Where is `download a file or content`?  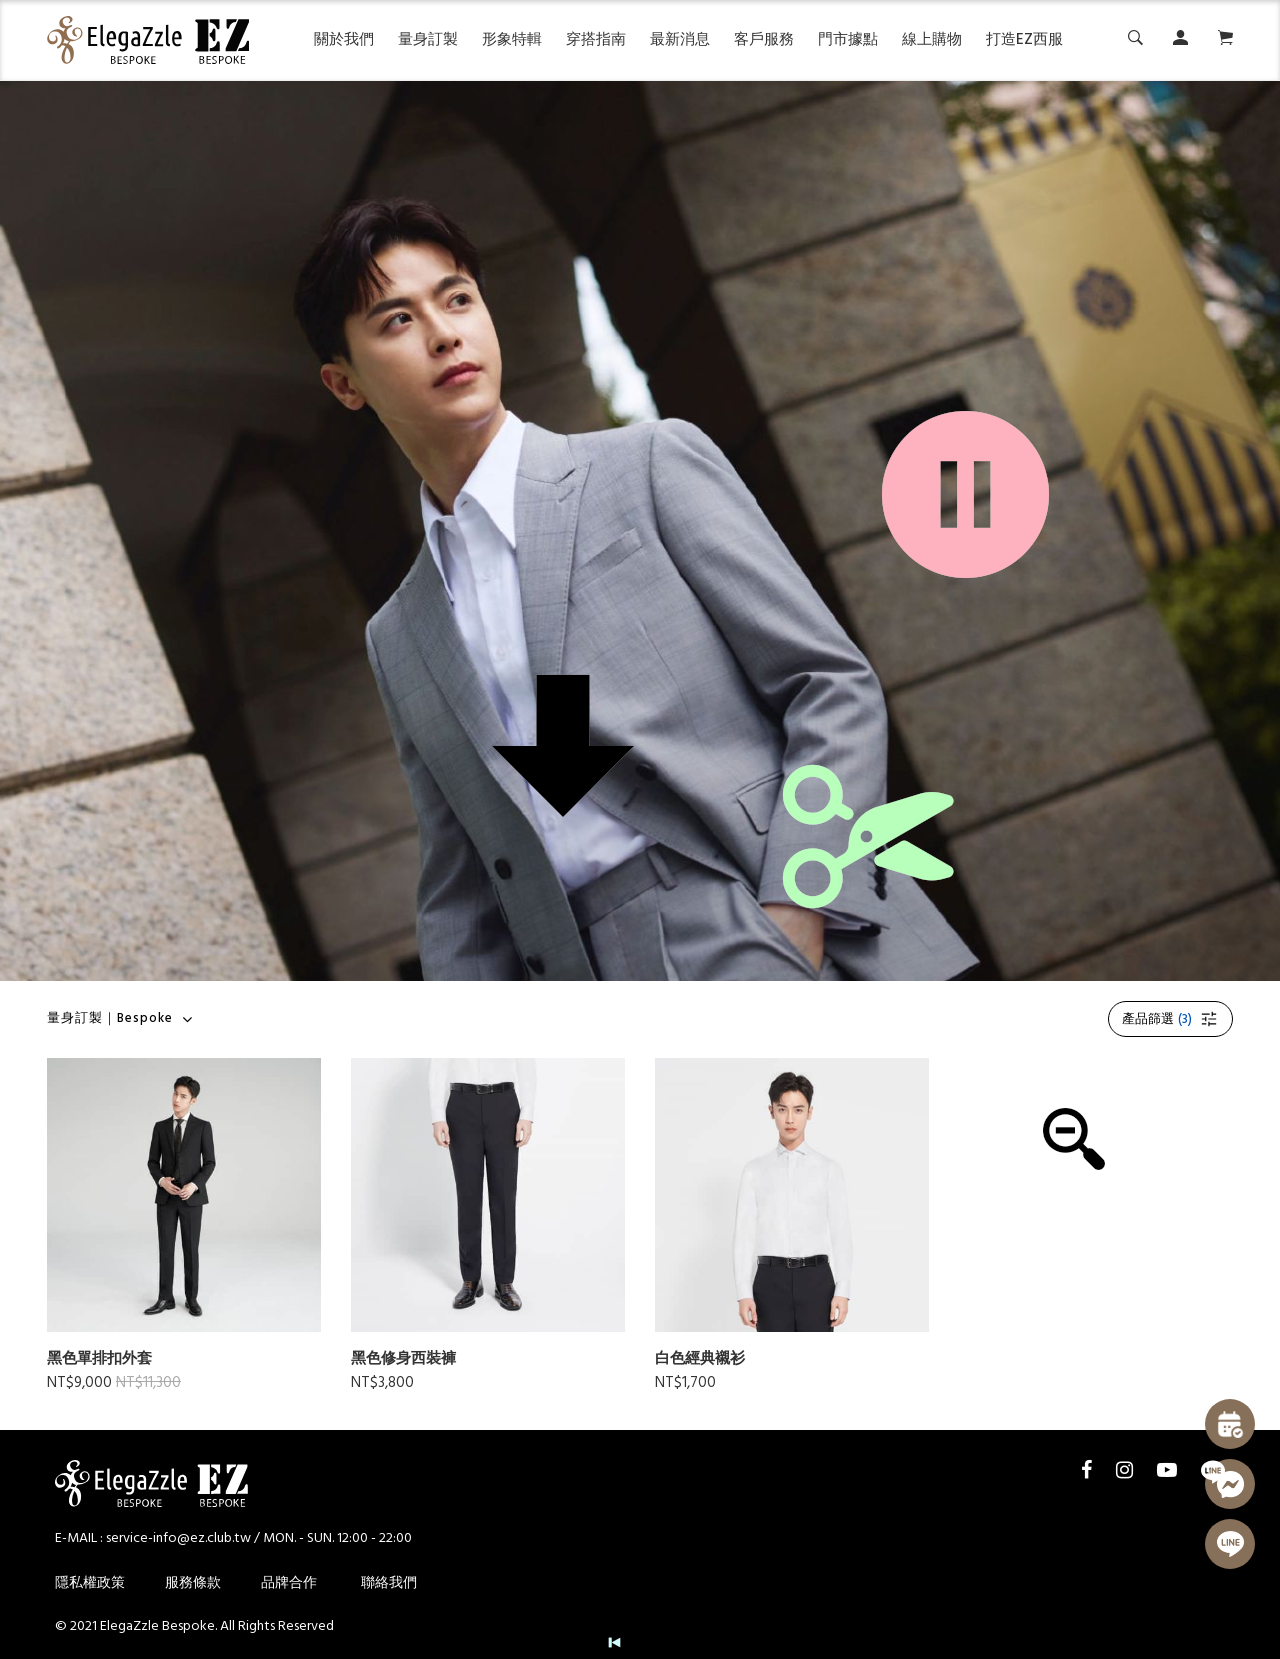
download a file or content is located at coordinates (563, 746).